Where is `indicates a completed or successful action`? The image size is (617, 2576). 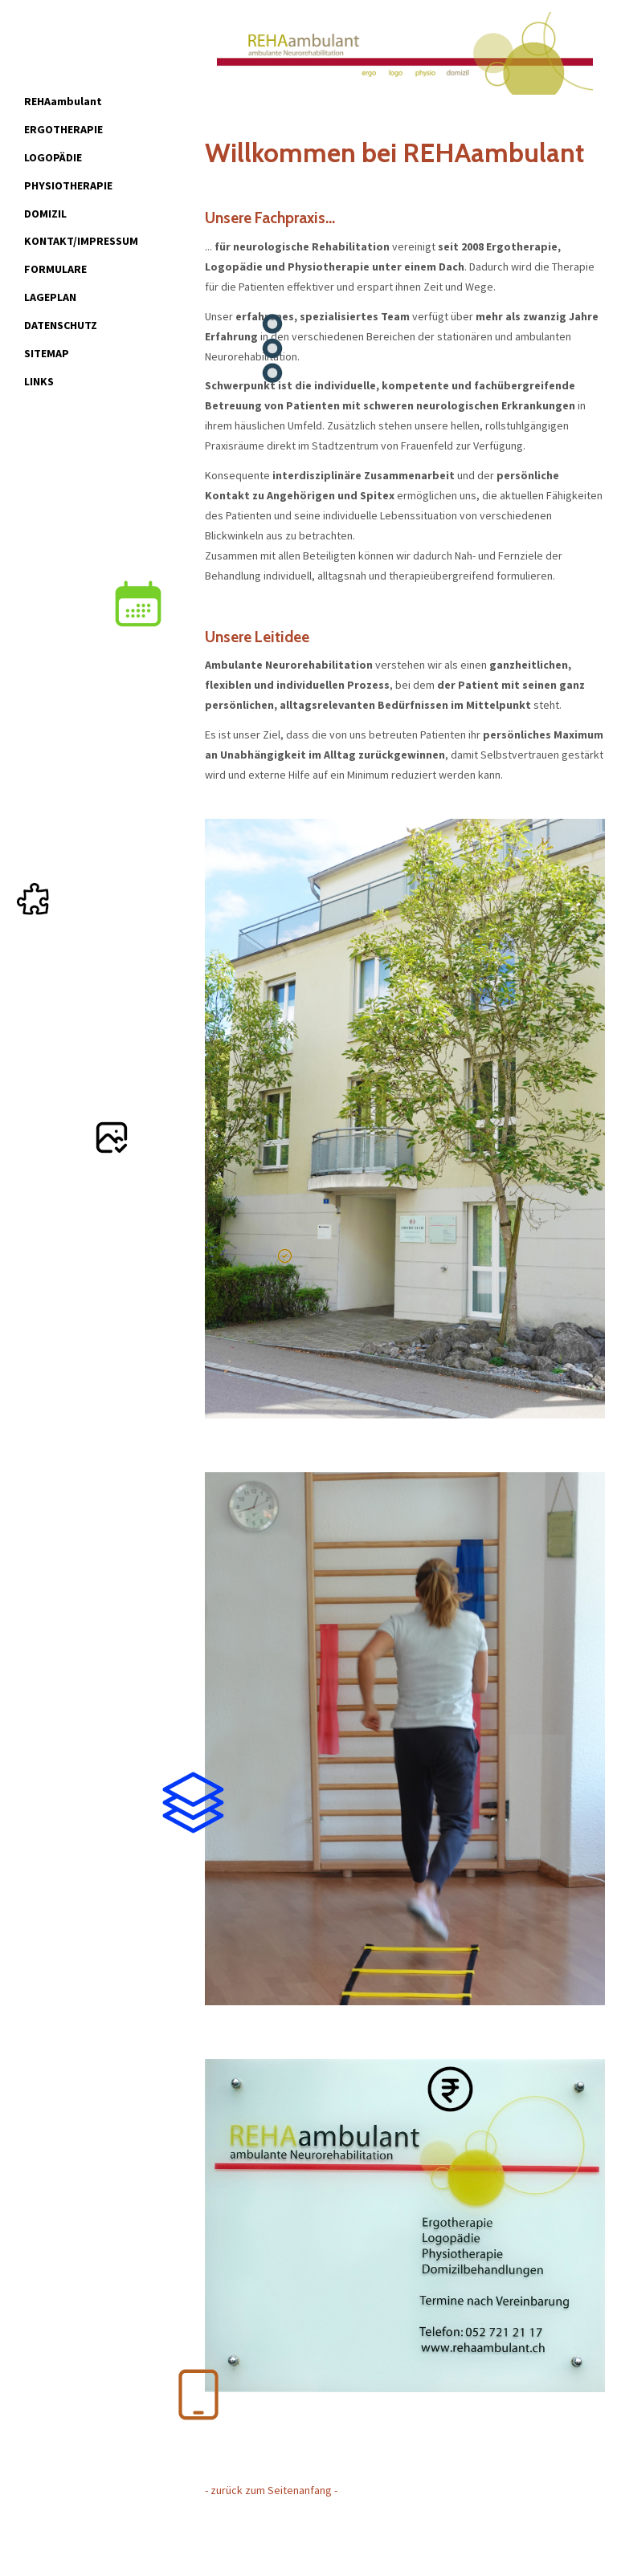
indicates a completed or successful action is located at coordinates (284, 1255).